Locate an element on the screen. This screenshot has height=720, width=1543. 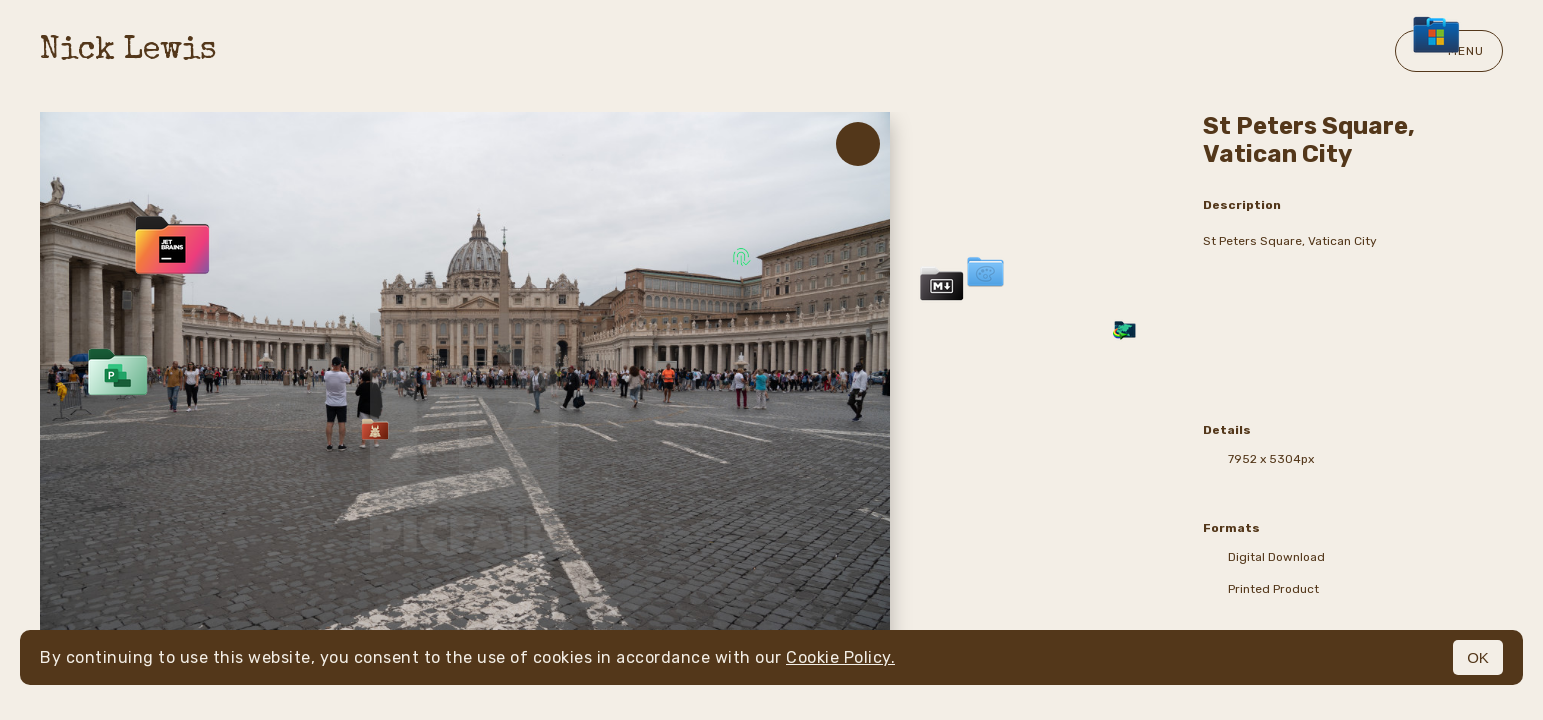
folder containing markdown files is located at coordinates (941, 284).